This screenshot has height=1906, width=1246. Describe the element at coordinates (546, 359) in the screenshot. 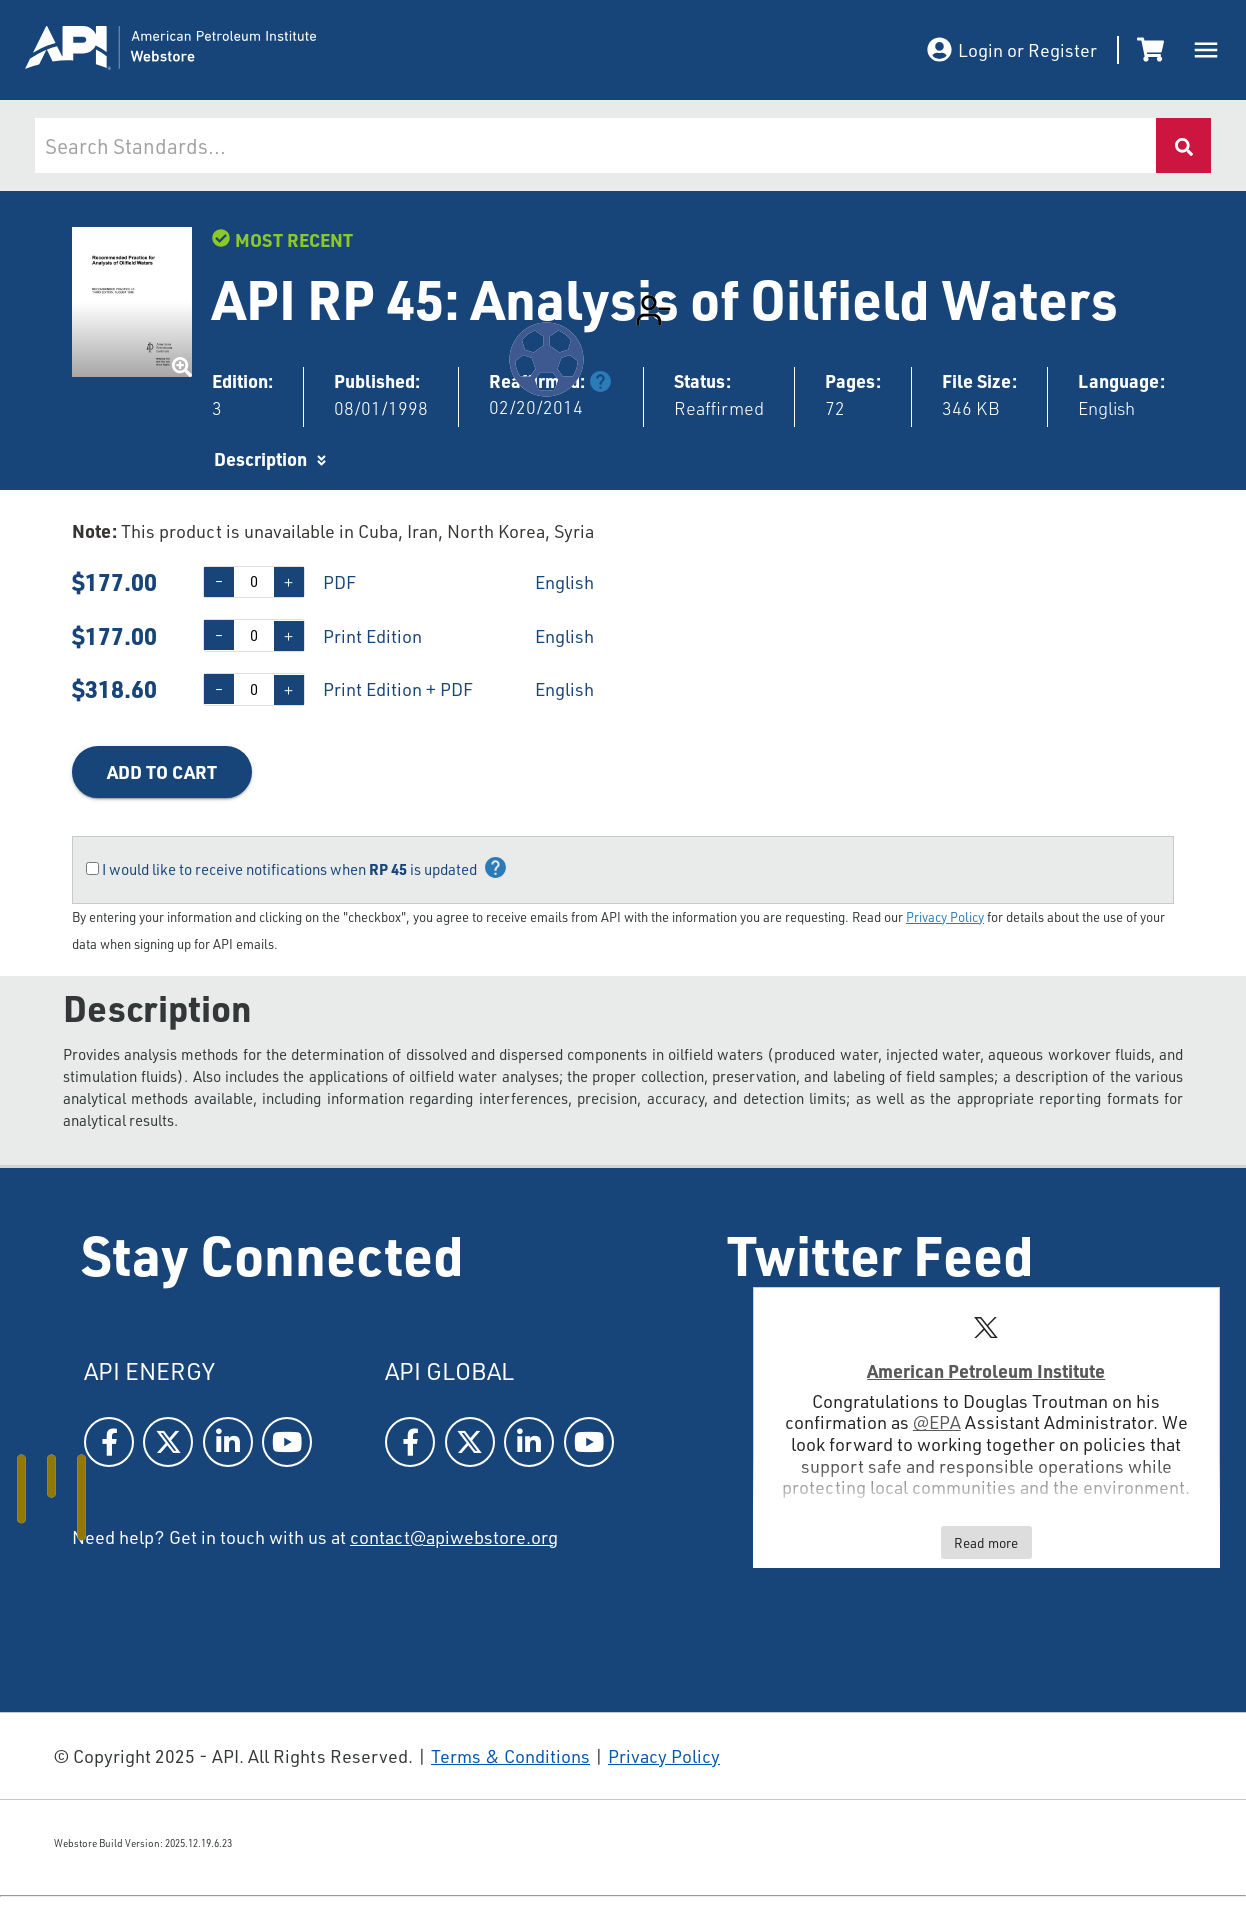

I see `access soccer or football-related content` at that location.